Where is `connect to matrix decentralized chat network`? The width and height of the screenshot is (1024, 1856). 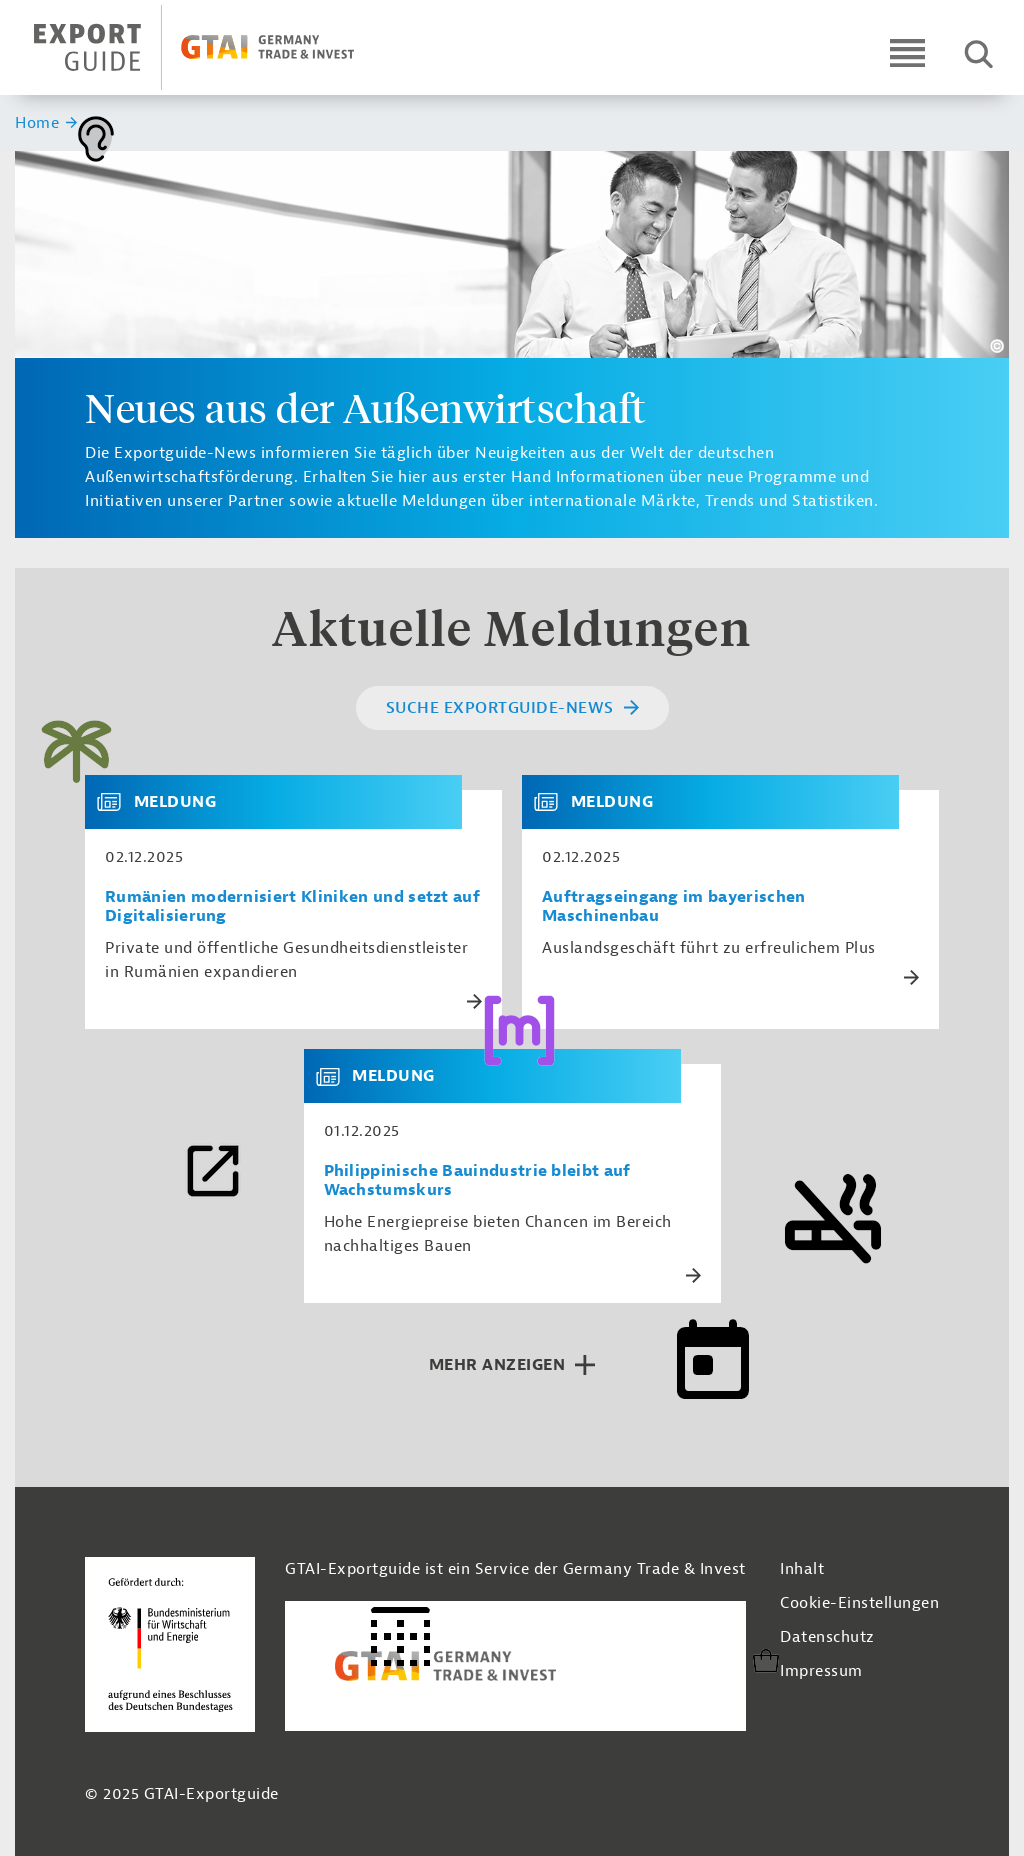
connect to matrix decentralized chat network is located at coordinates (519, 1030).